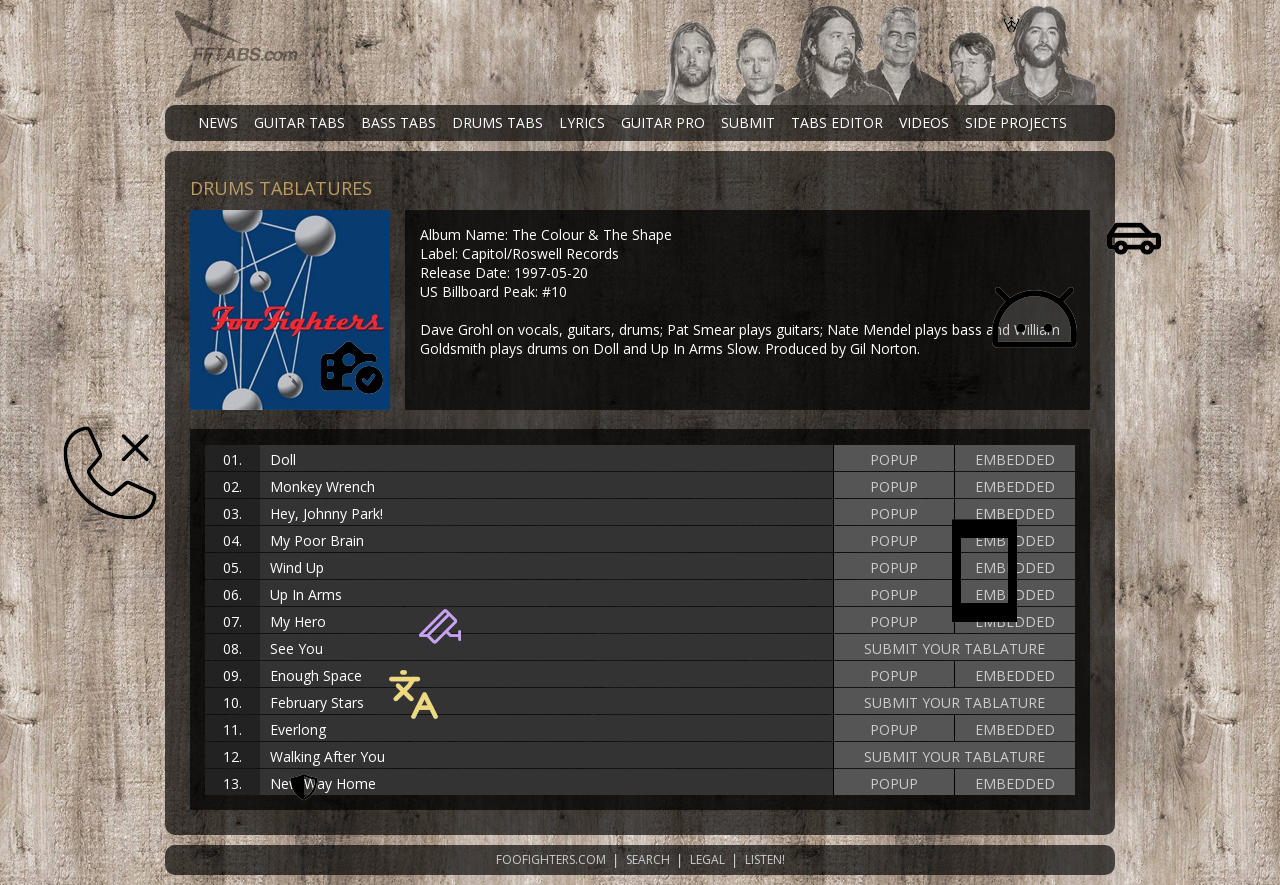  What do you see at coordinates (112, 471) in the screenshot?
I see `end or decline a phone call` at bounding box center [112, 471].